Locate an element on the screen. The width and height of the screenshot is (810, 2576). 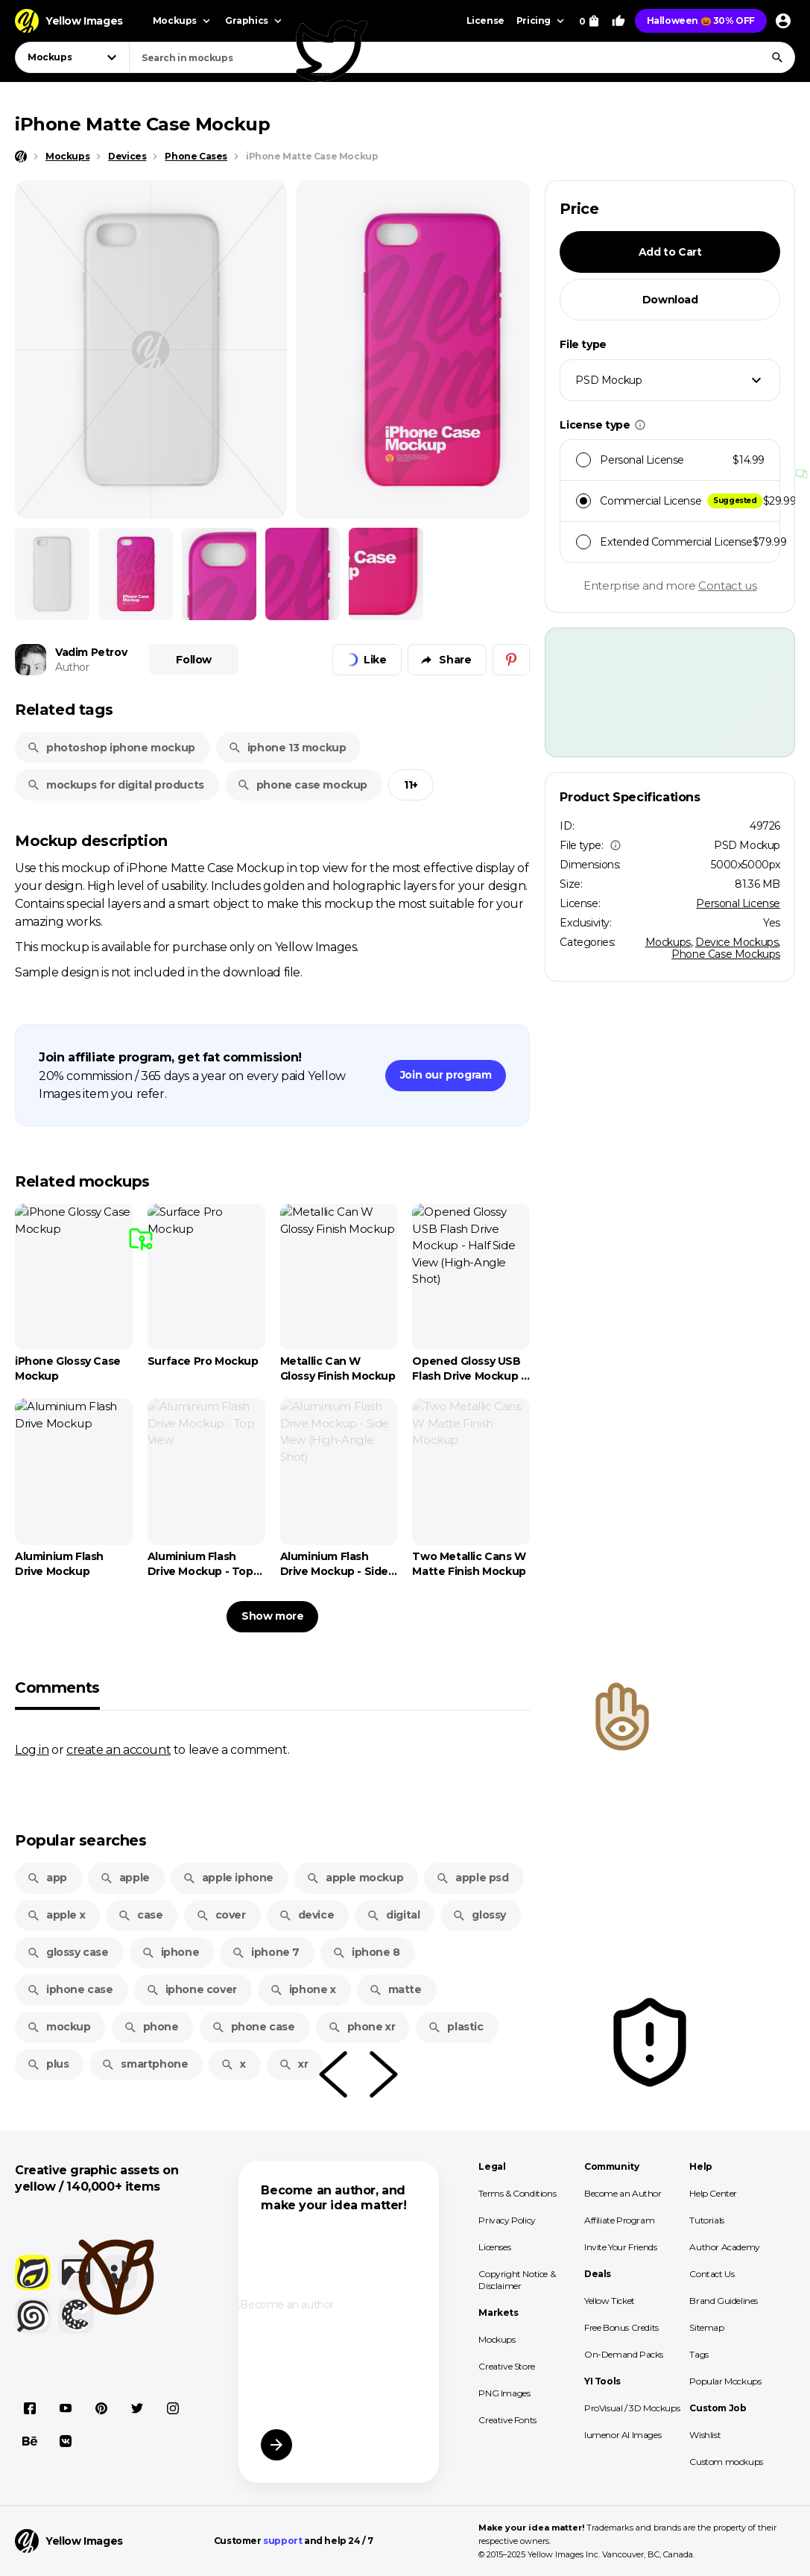
open git repository folder is located at coordinates (141, 1239).